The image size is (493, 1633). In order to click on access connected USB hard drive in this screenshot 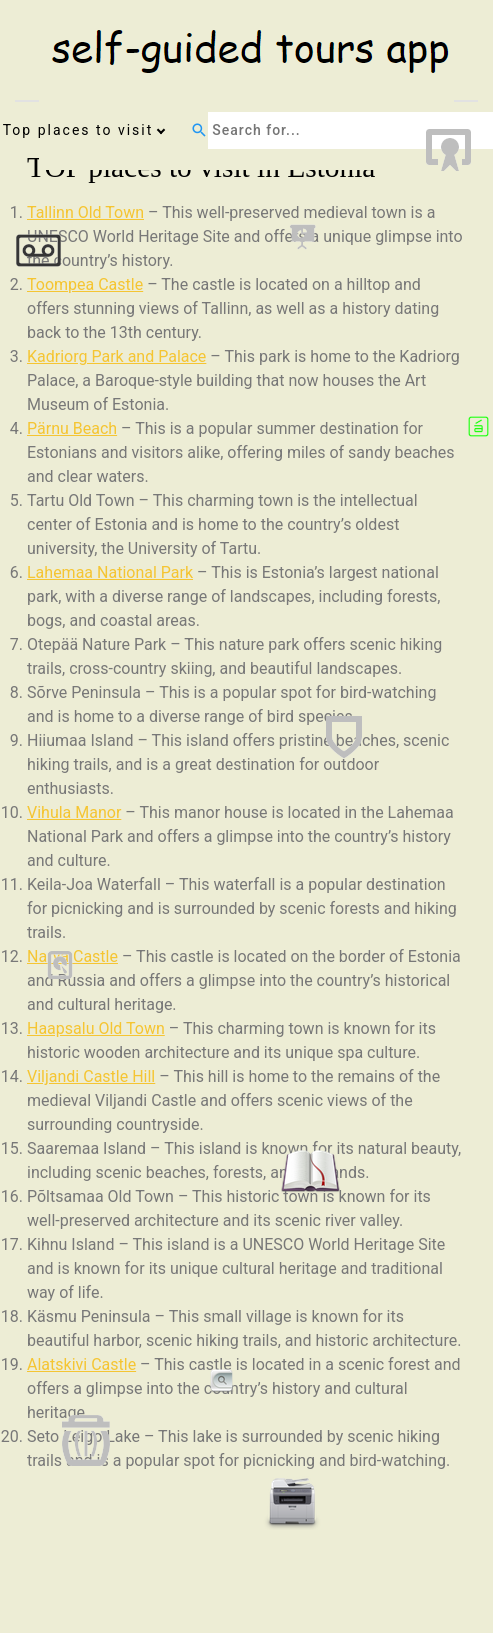, I will do `click(60, 965)`.